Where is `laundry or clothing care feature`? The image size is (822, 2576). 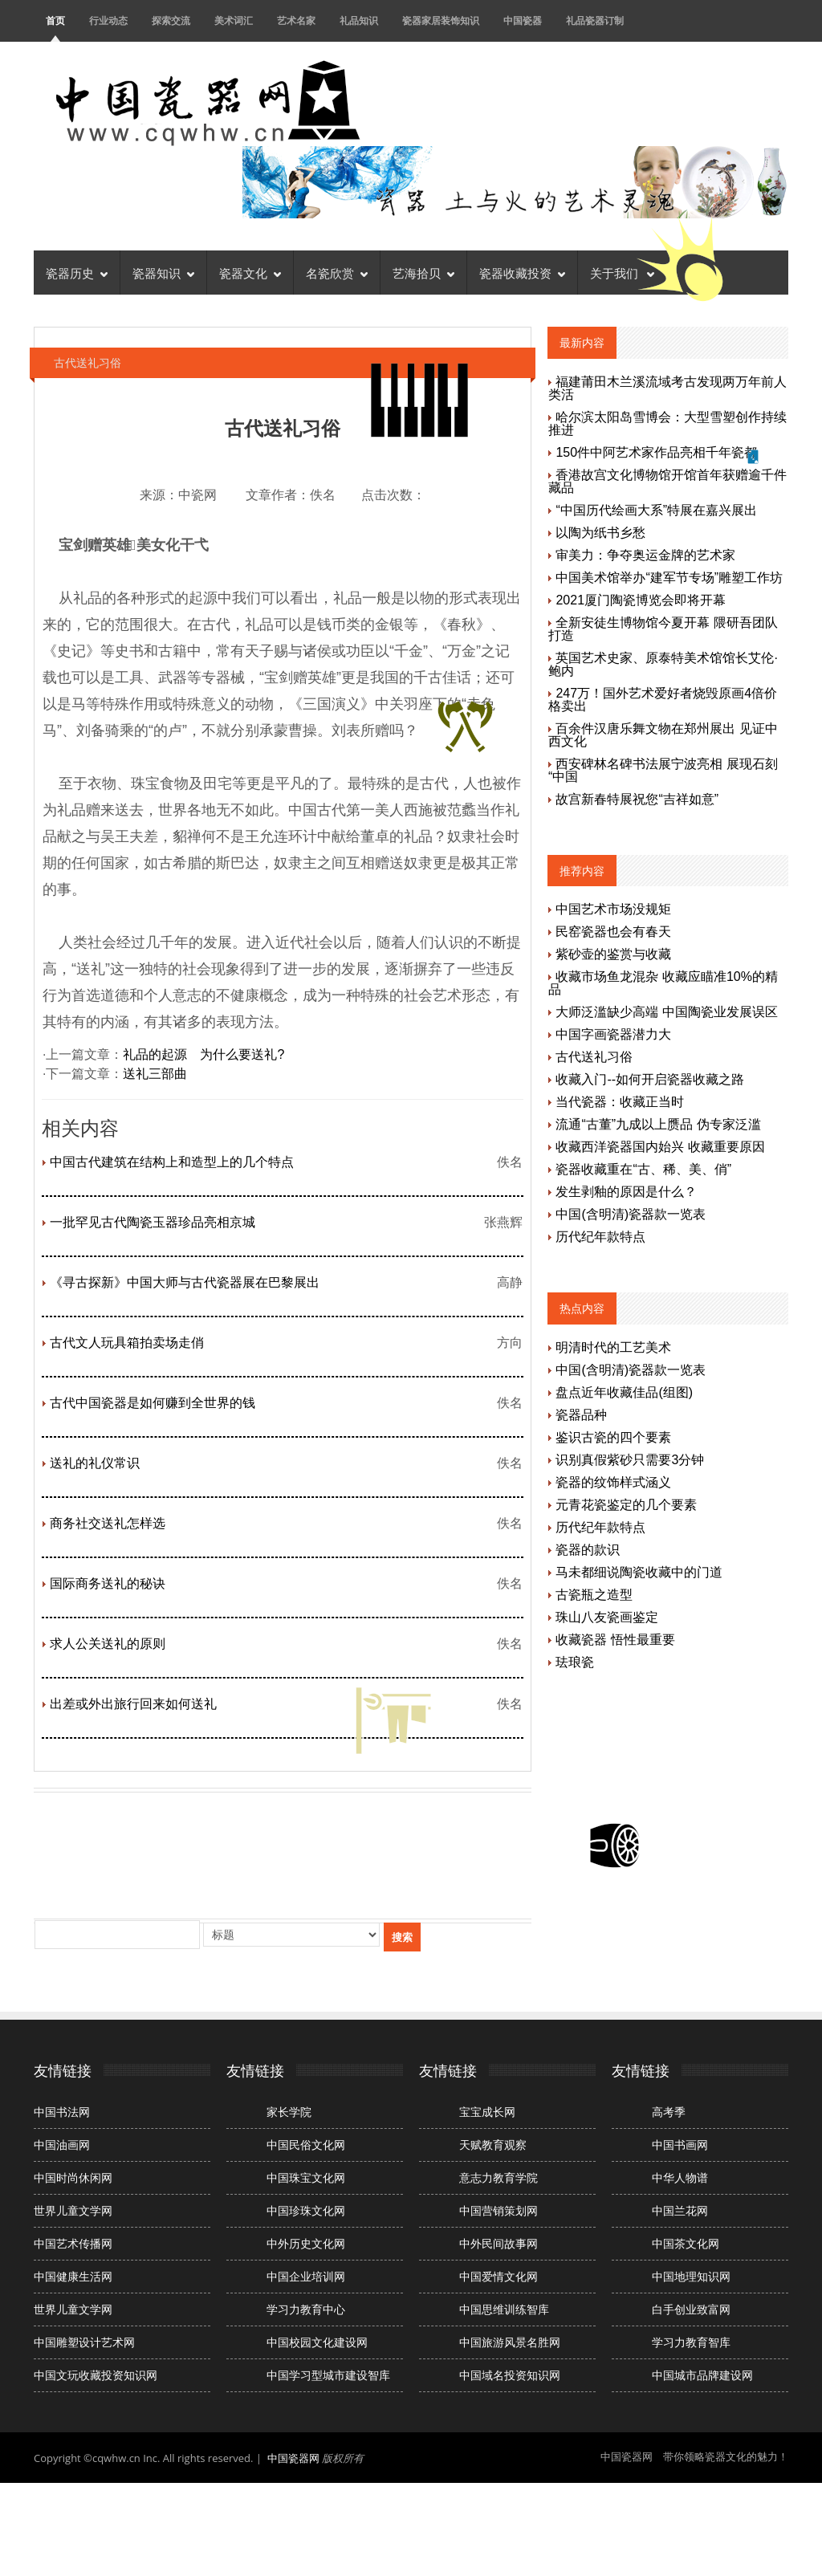 laundry or clothing care feature is located at coordinates (393, 1717).